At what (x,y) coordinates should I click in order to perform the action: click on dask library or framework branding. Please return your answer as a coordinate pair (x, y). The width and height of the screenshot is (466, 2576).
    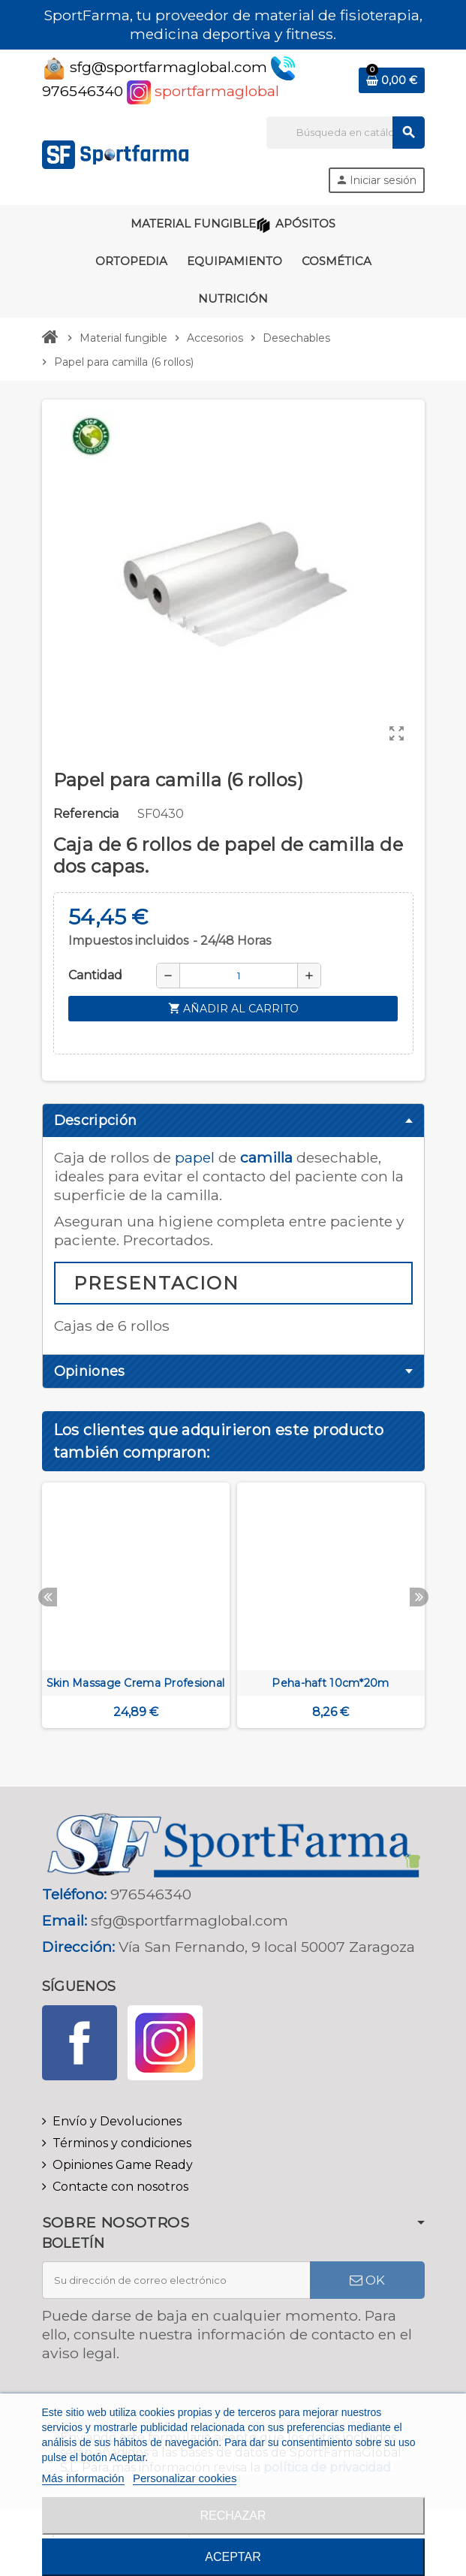
    Looking at the image, I should click on (263, 225).